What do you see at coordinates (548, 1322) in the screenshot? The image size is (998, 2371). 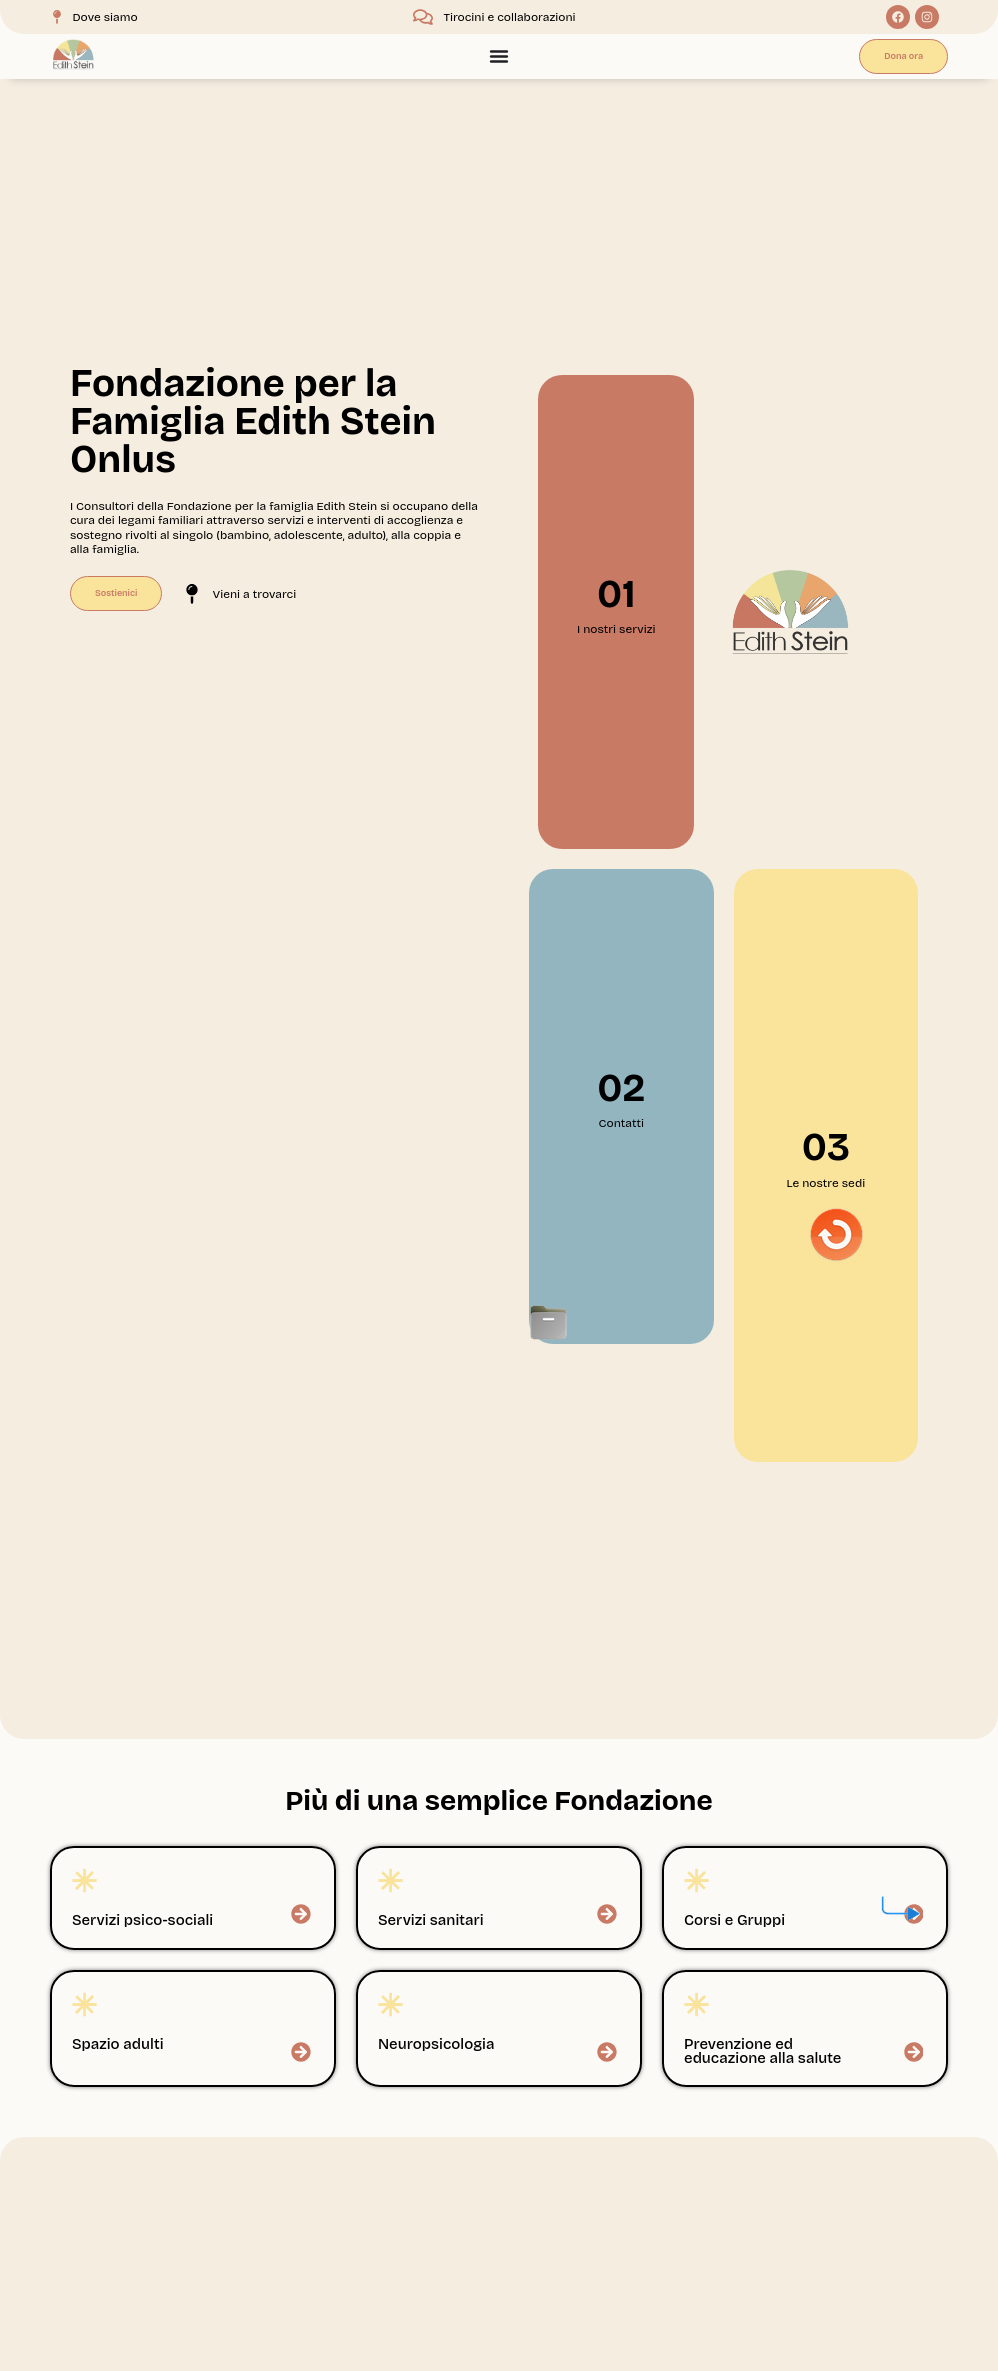 I see `open the files application` at bounding box center [548, 1322].